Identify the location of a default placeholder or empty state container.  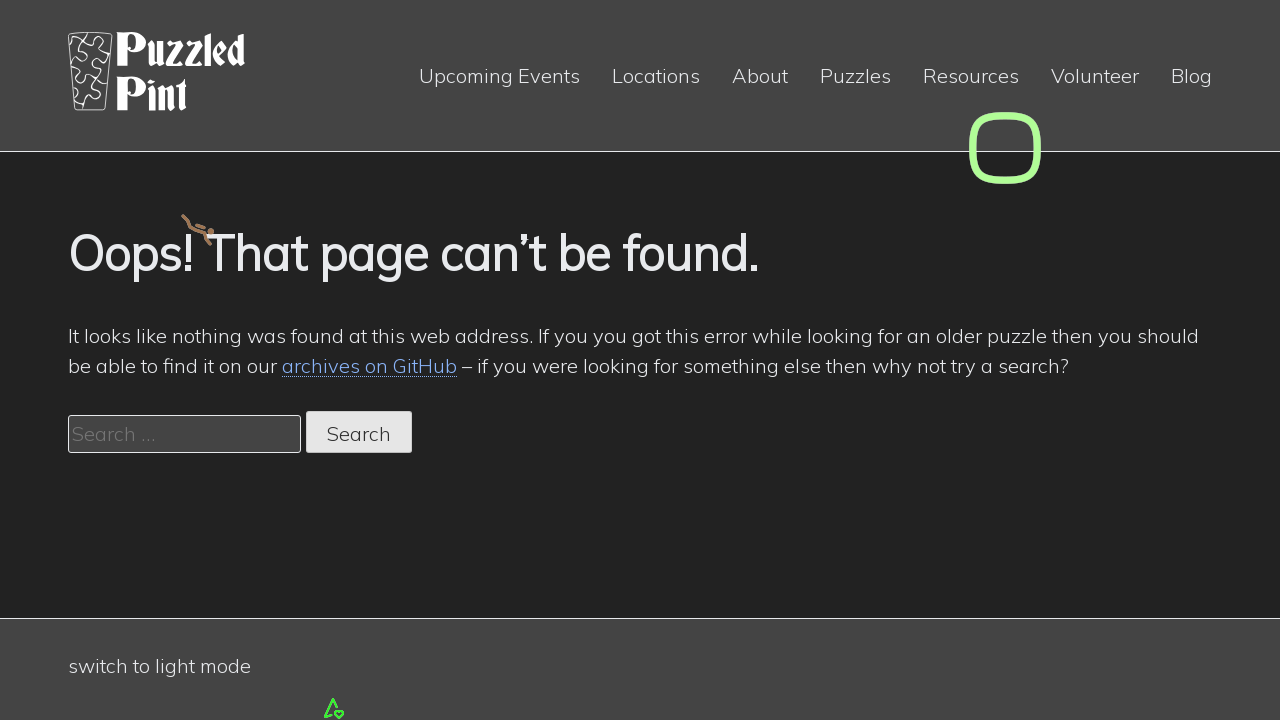
(1005, 148).